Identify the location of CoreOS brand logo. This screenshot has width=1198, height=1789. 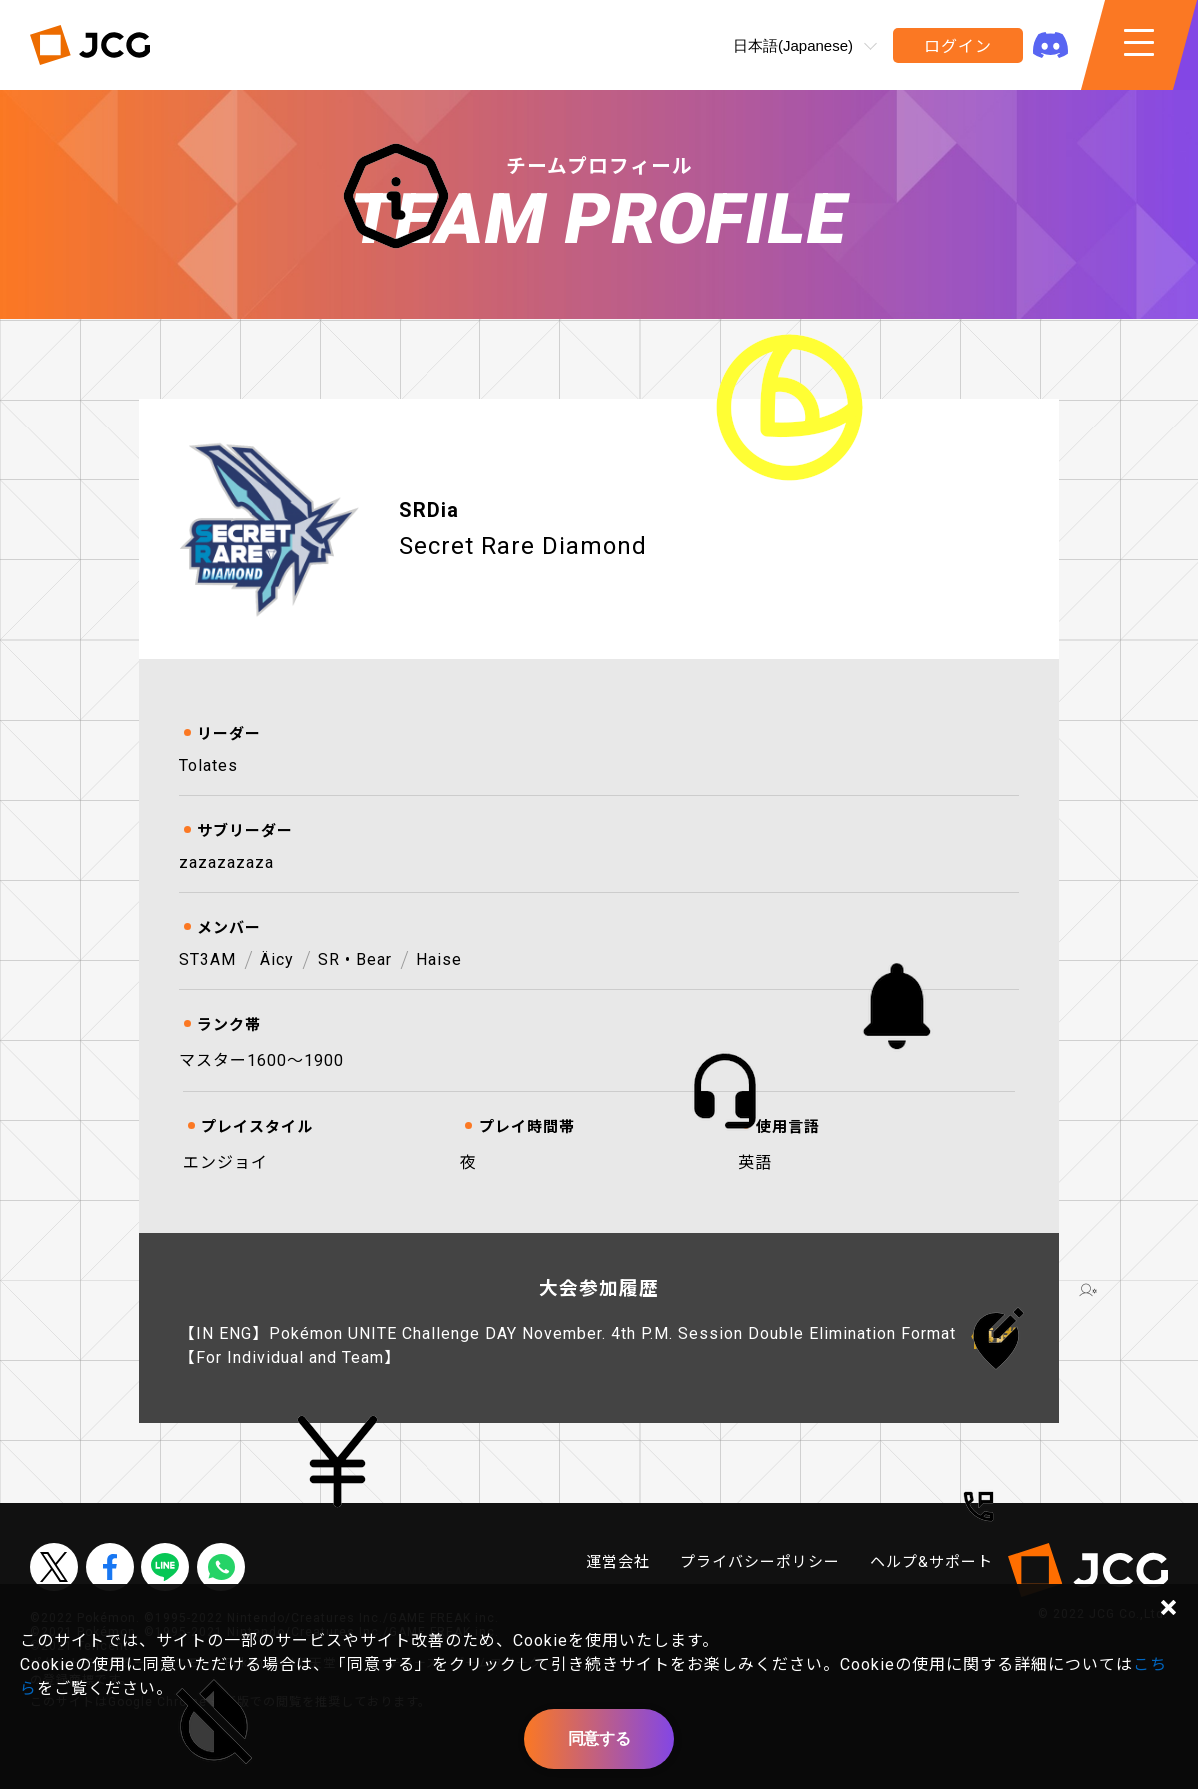
(789, 407).